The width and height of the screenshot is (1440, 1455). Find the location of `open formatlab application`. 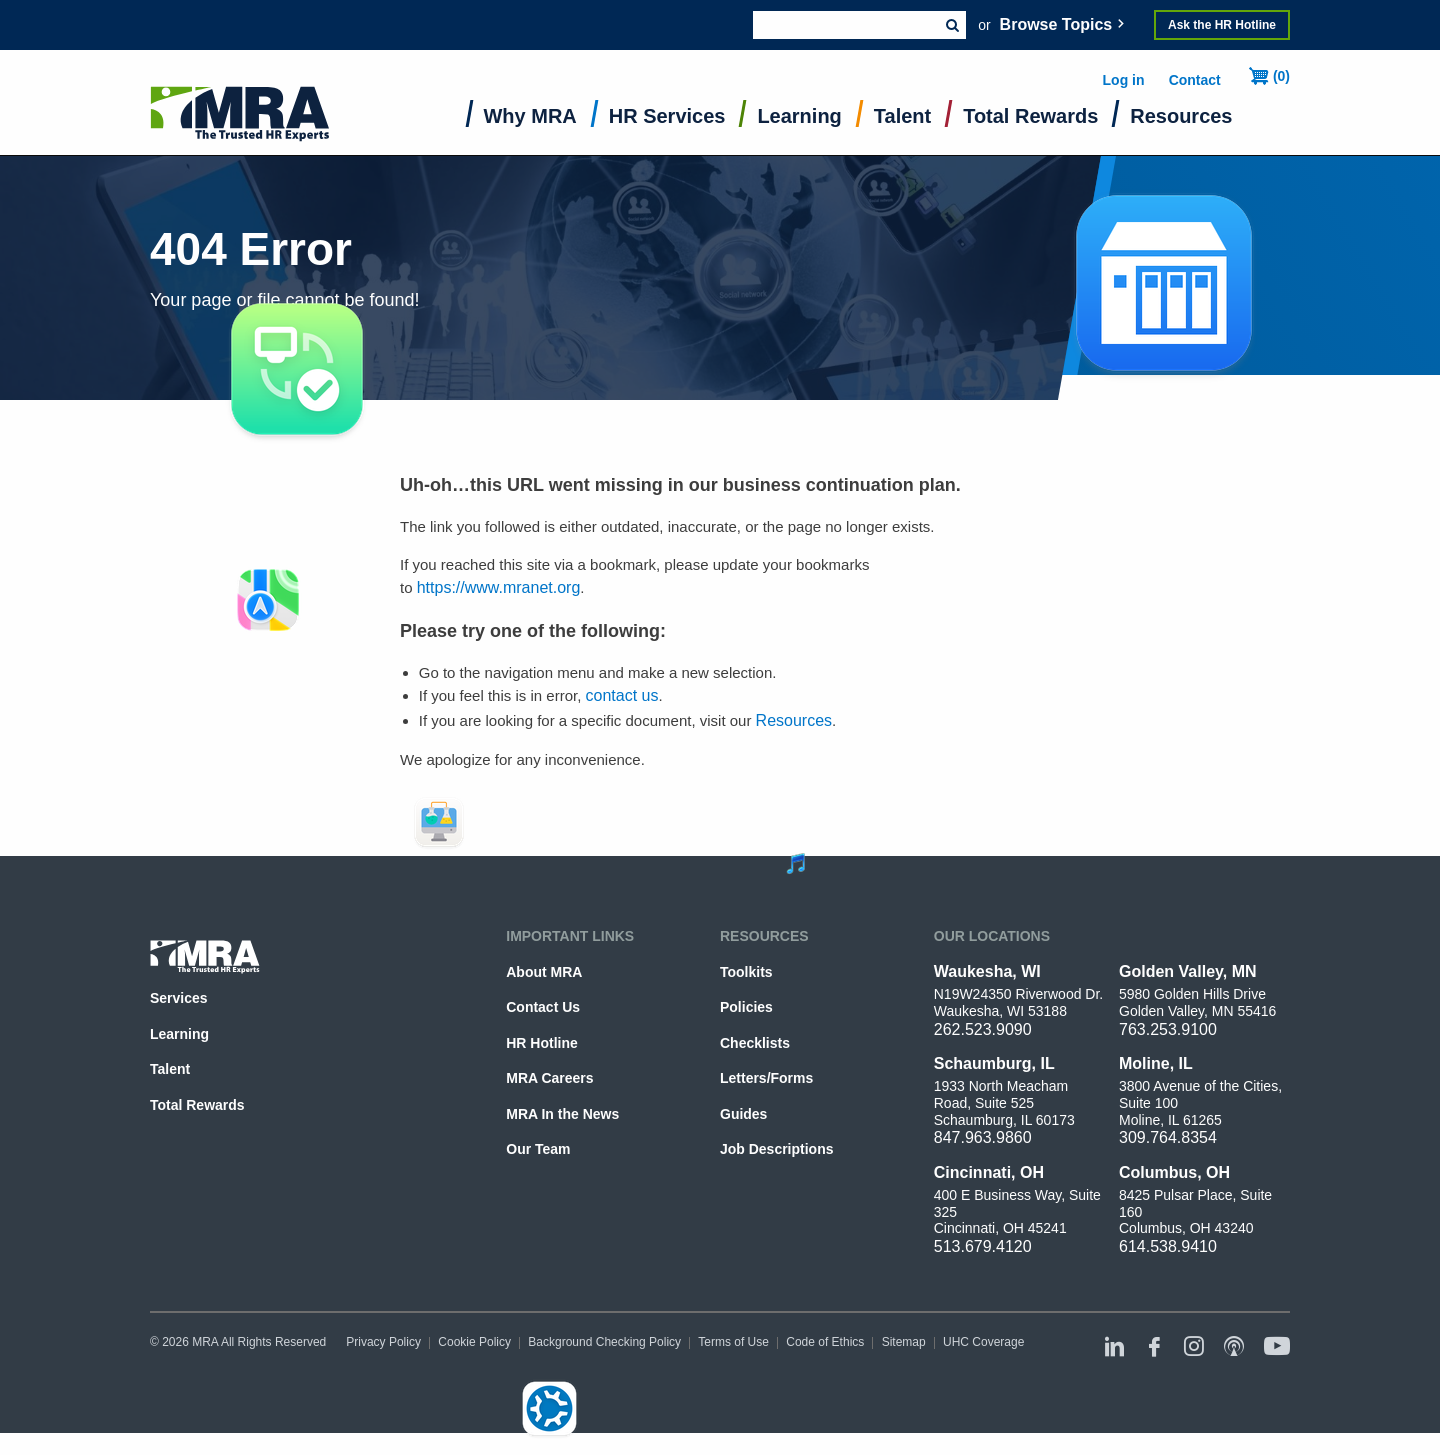

open formatlab application is located at coordinates (439, 822).